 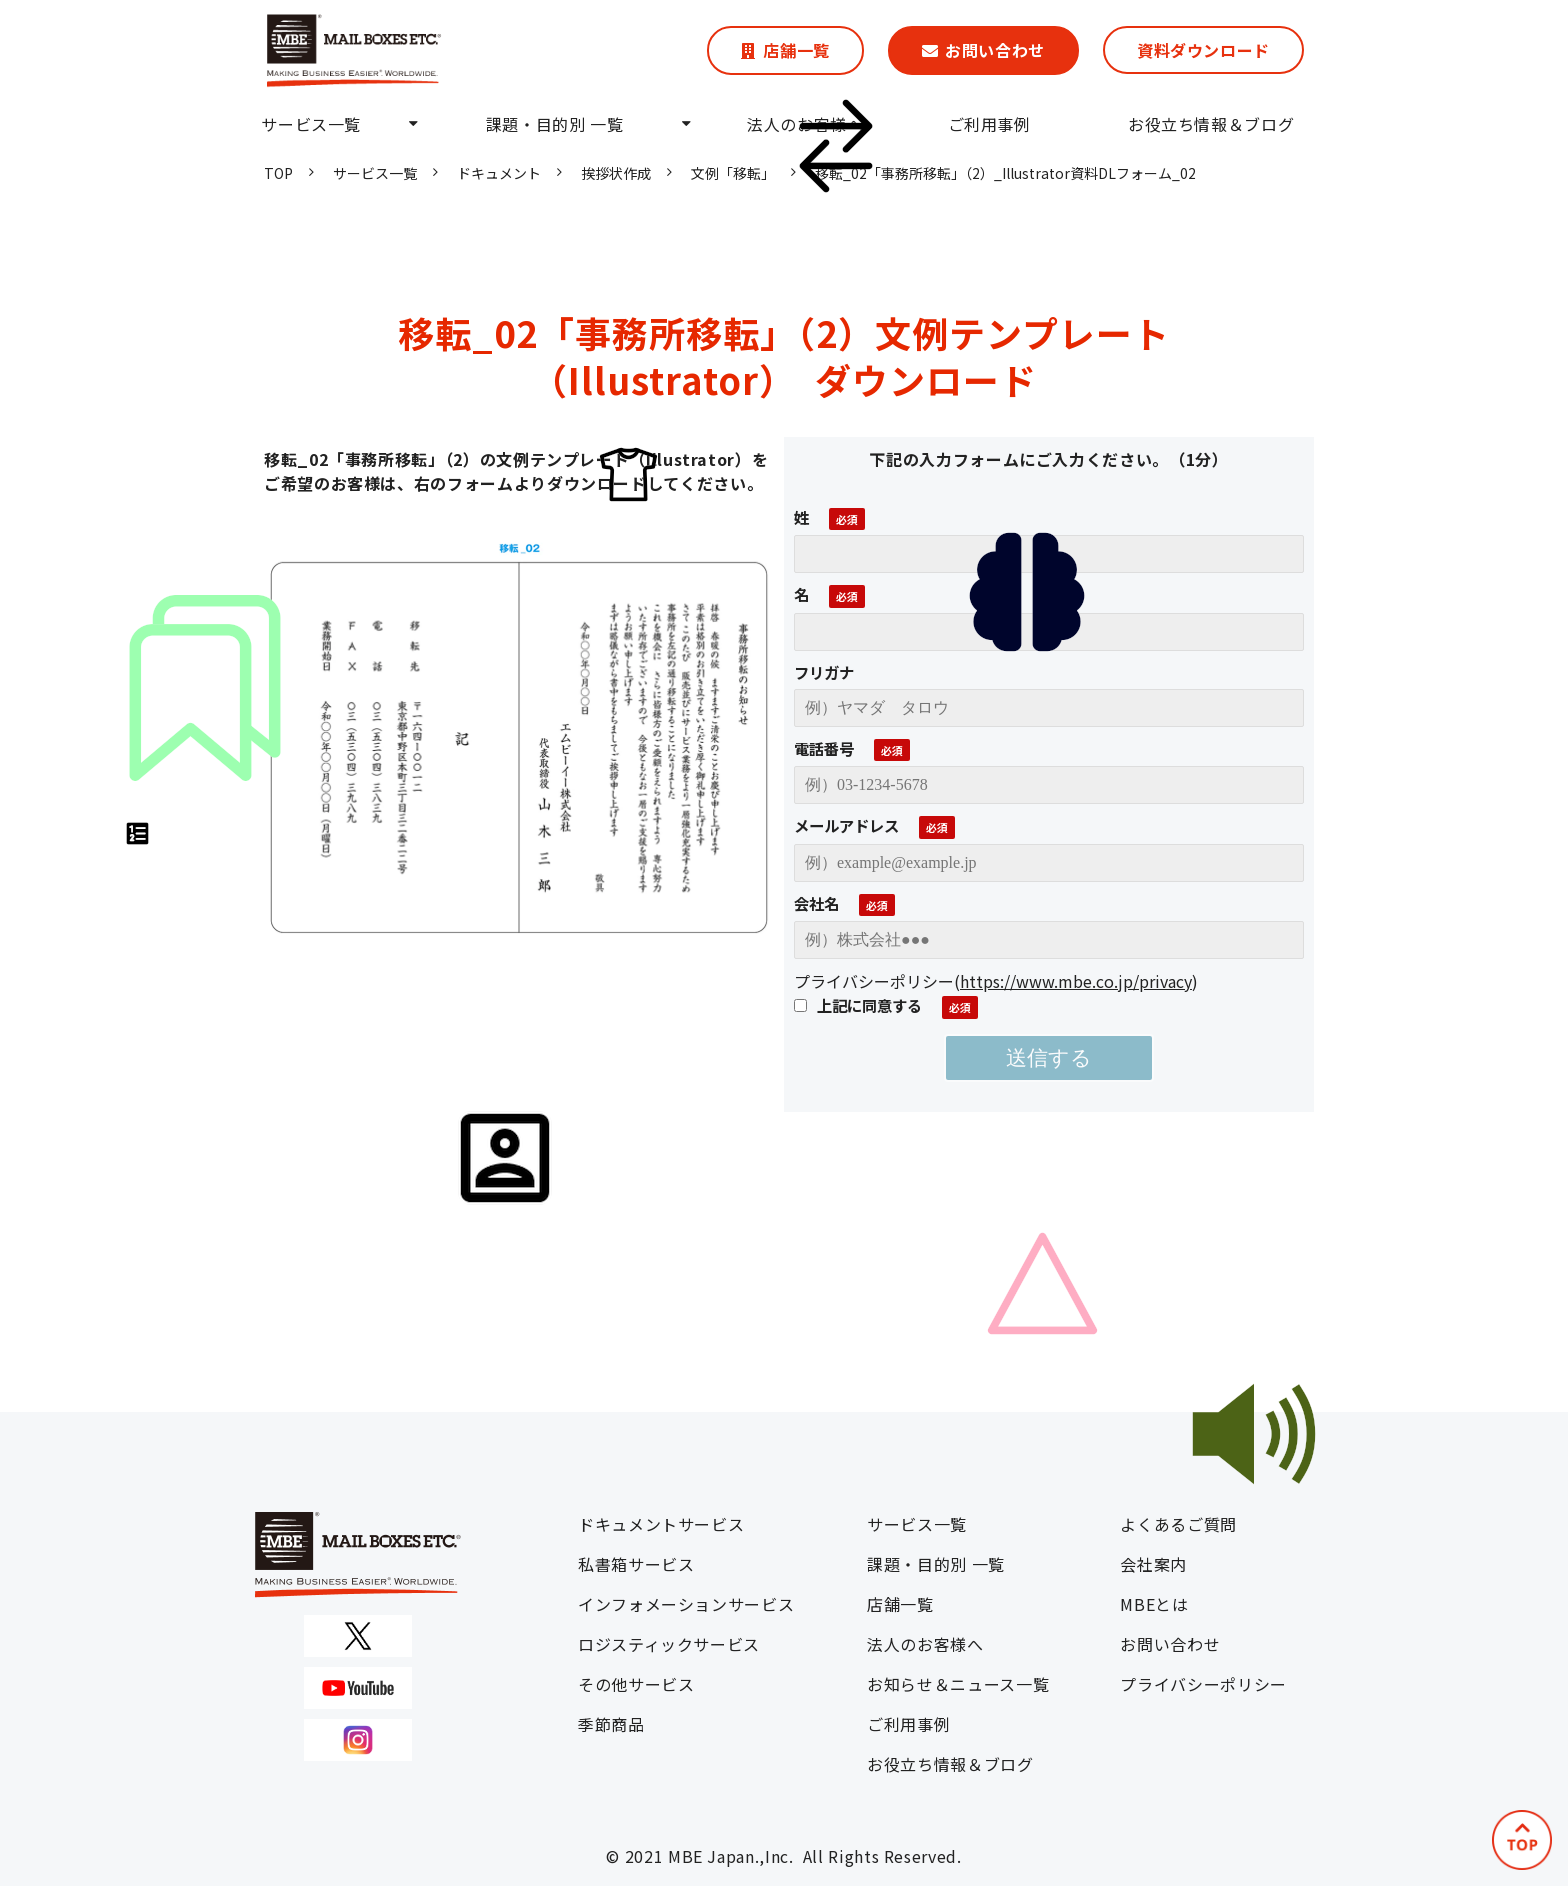 I want to click on view all saved bookmarks, so click(x=205, y=688).